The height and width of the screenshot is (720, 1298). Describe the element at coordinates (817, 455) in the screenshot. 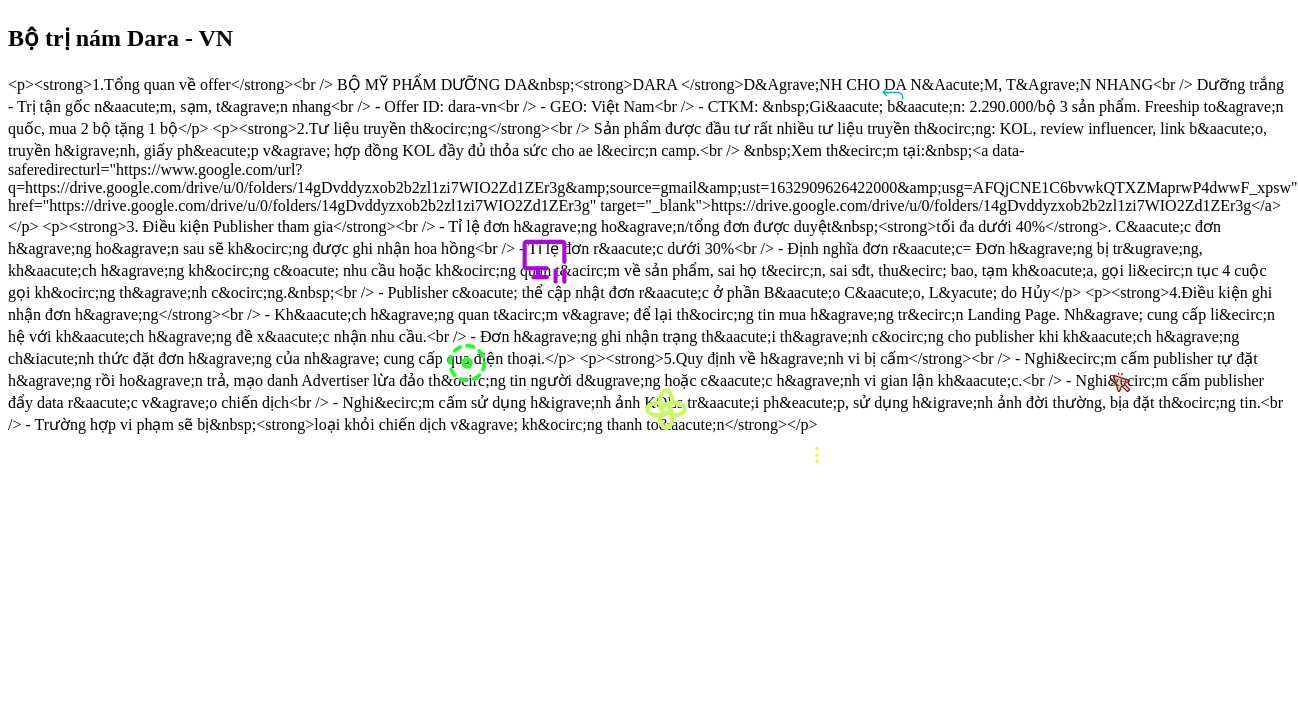

I see `open more options menu` at that location.